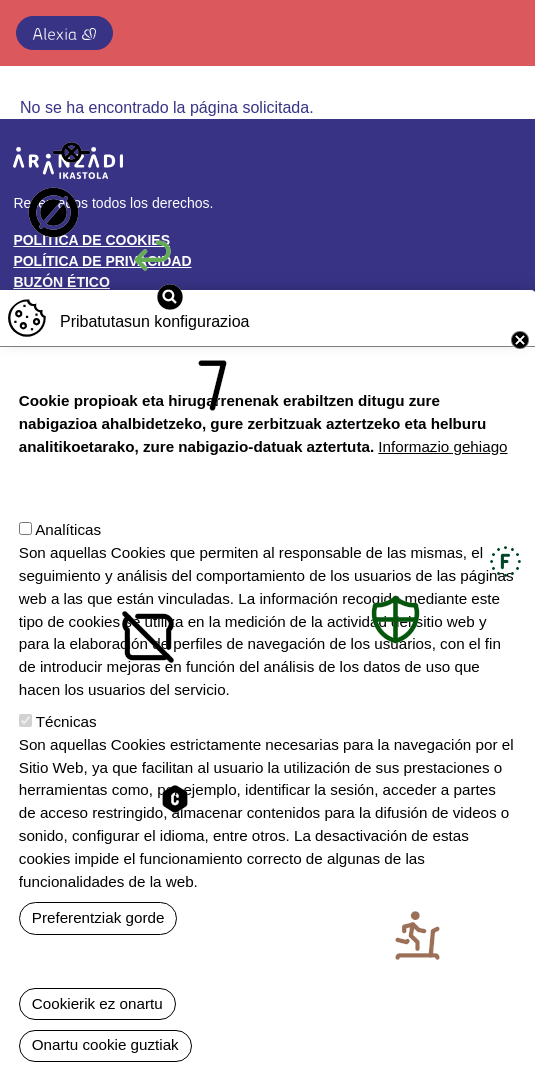 The width and height of the screenshot is (535, 1081). Describe the element at coordinates (151, 253) in the screenshot. I see `go back to the previous screen` at that location.